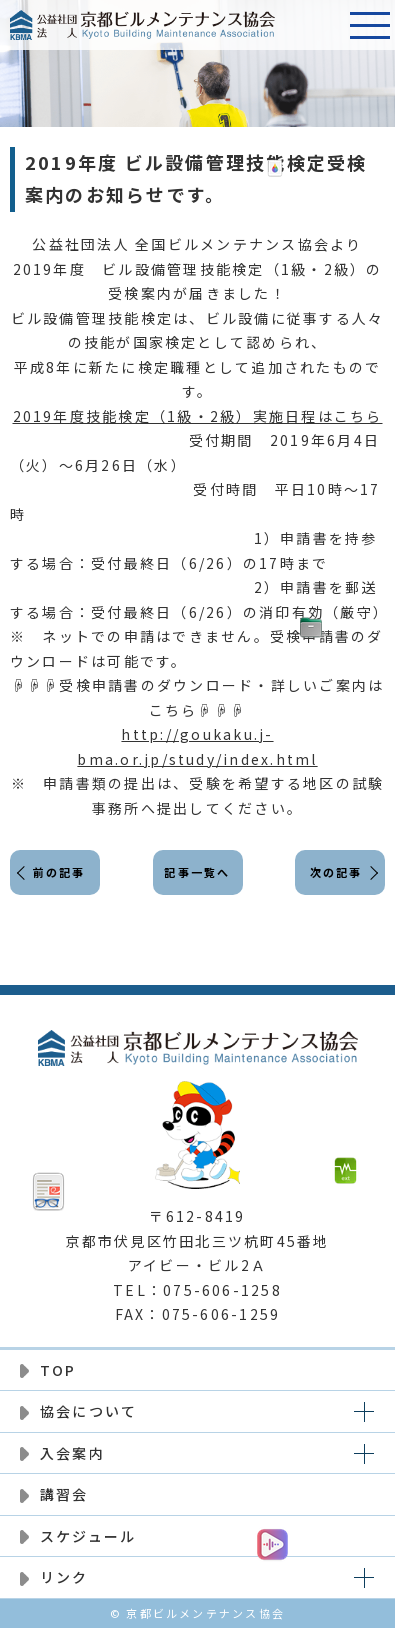  What do you see at coordinates (345, 1170) in the screenshot?
I see `virtualbox extension pack file` at bounding box center [345, 1170].